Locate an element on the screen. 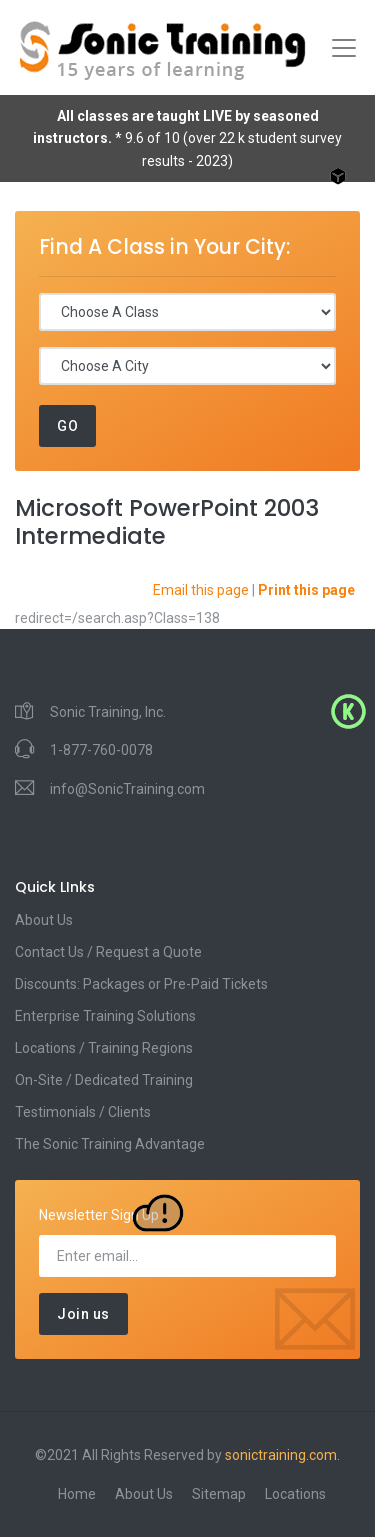 The image size is (375, 1537). roll a six-sided die is located at coordinates (338, 176).